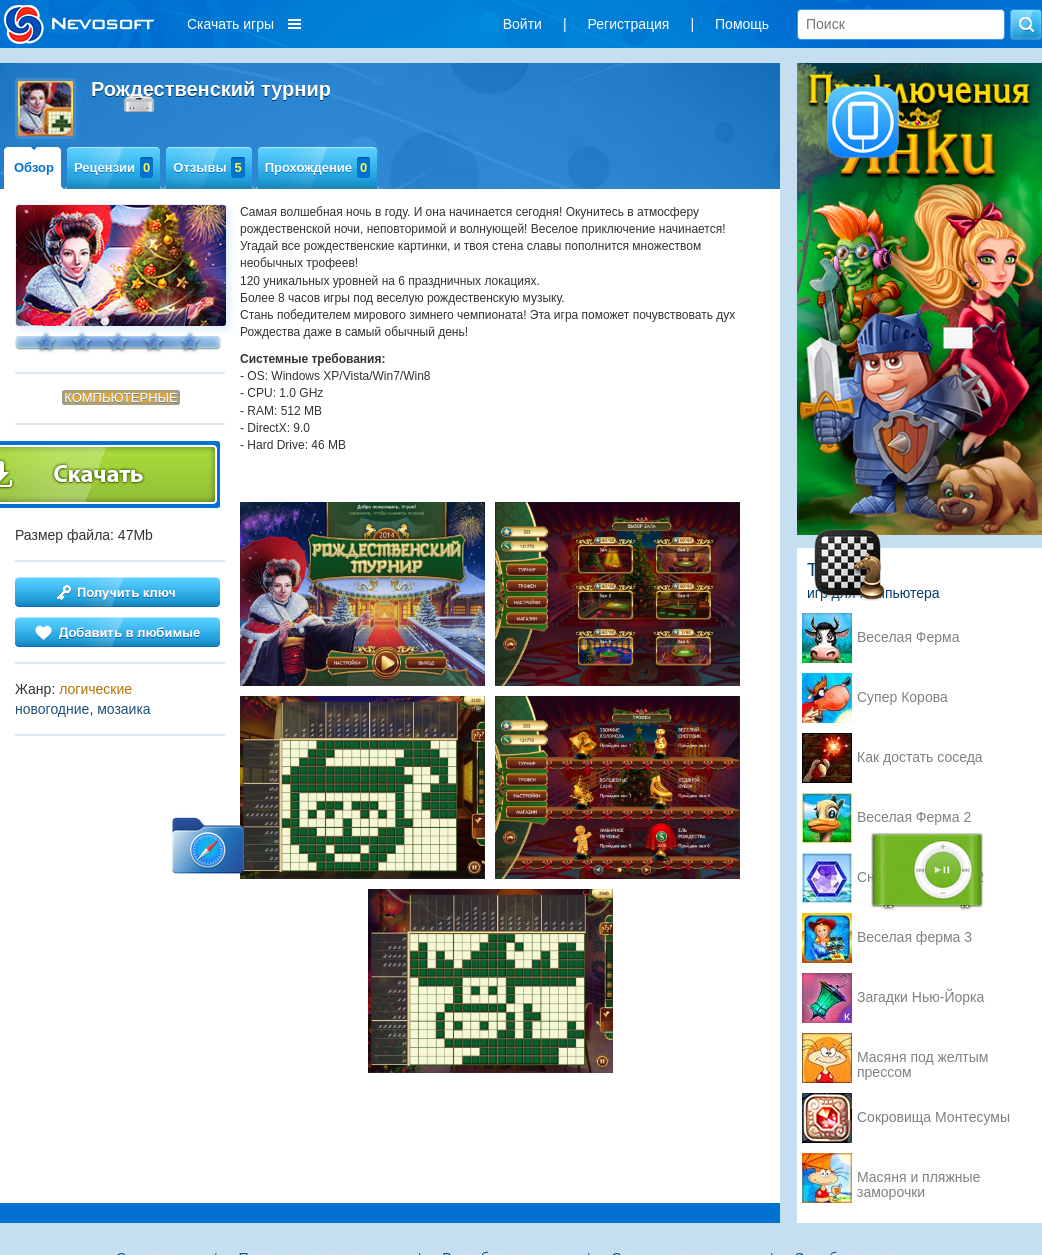  I want to click on magic trackpad connected via bluetooth, so click(958, 338).